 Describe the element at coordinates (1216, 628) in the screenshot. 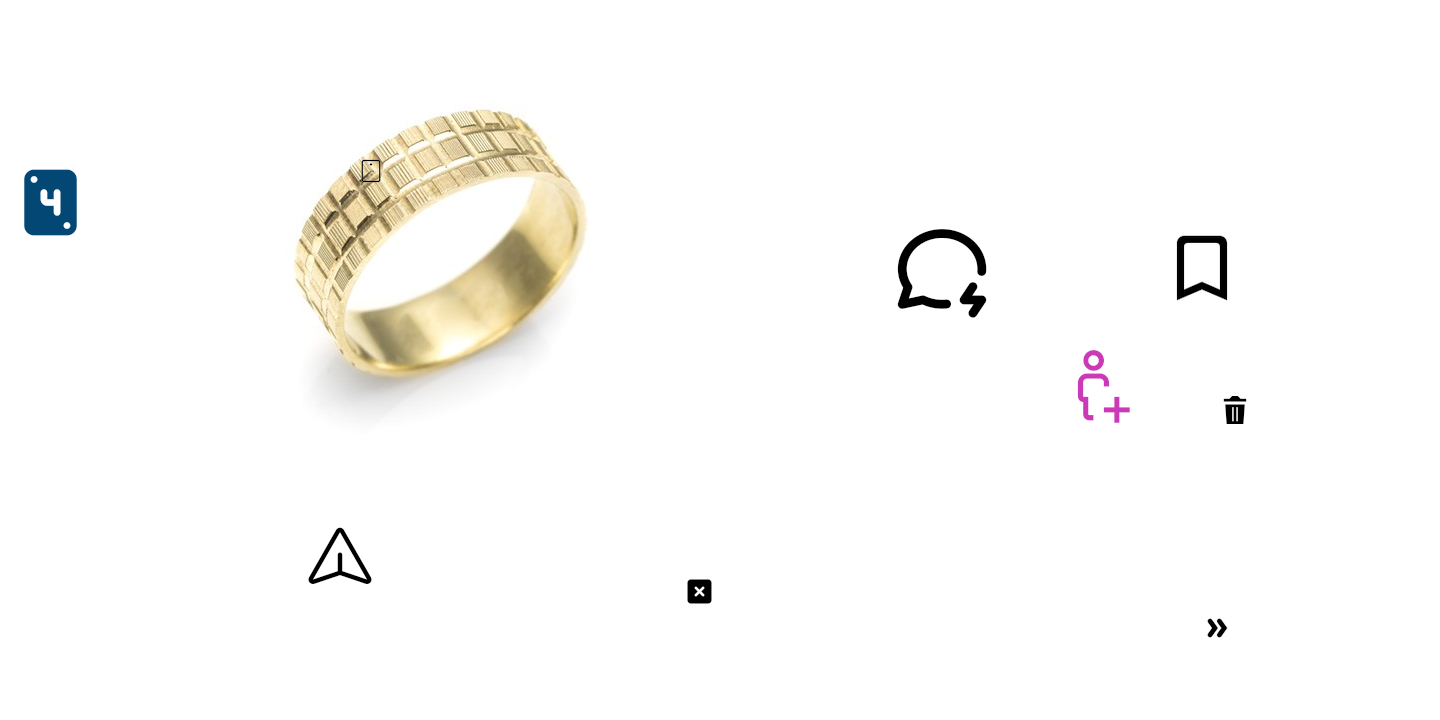

I see `skip forward or advance to next item` at that location.